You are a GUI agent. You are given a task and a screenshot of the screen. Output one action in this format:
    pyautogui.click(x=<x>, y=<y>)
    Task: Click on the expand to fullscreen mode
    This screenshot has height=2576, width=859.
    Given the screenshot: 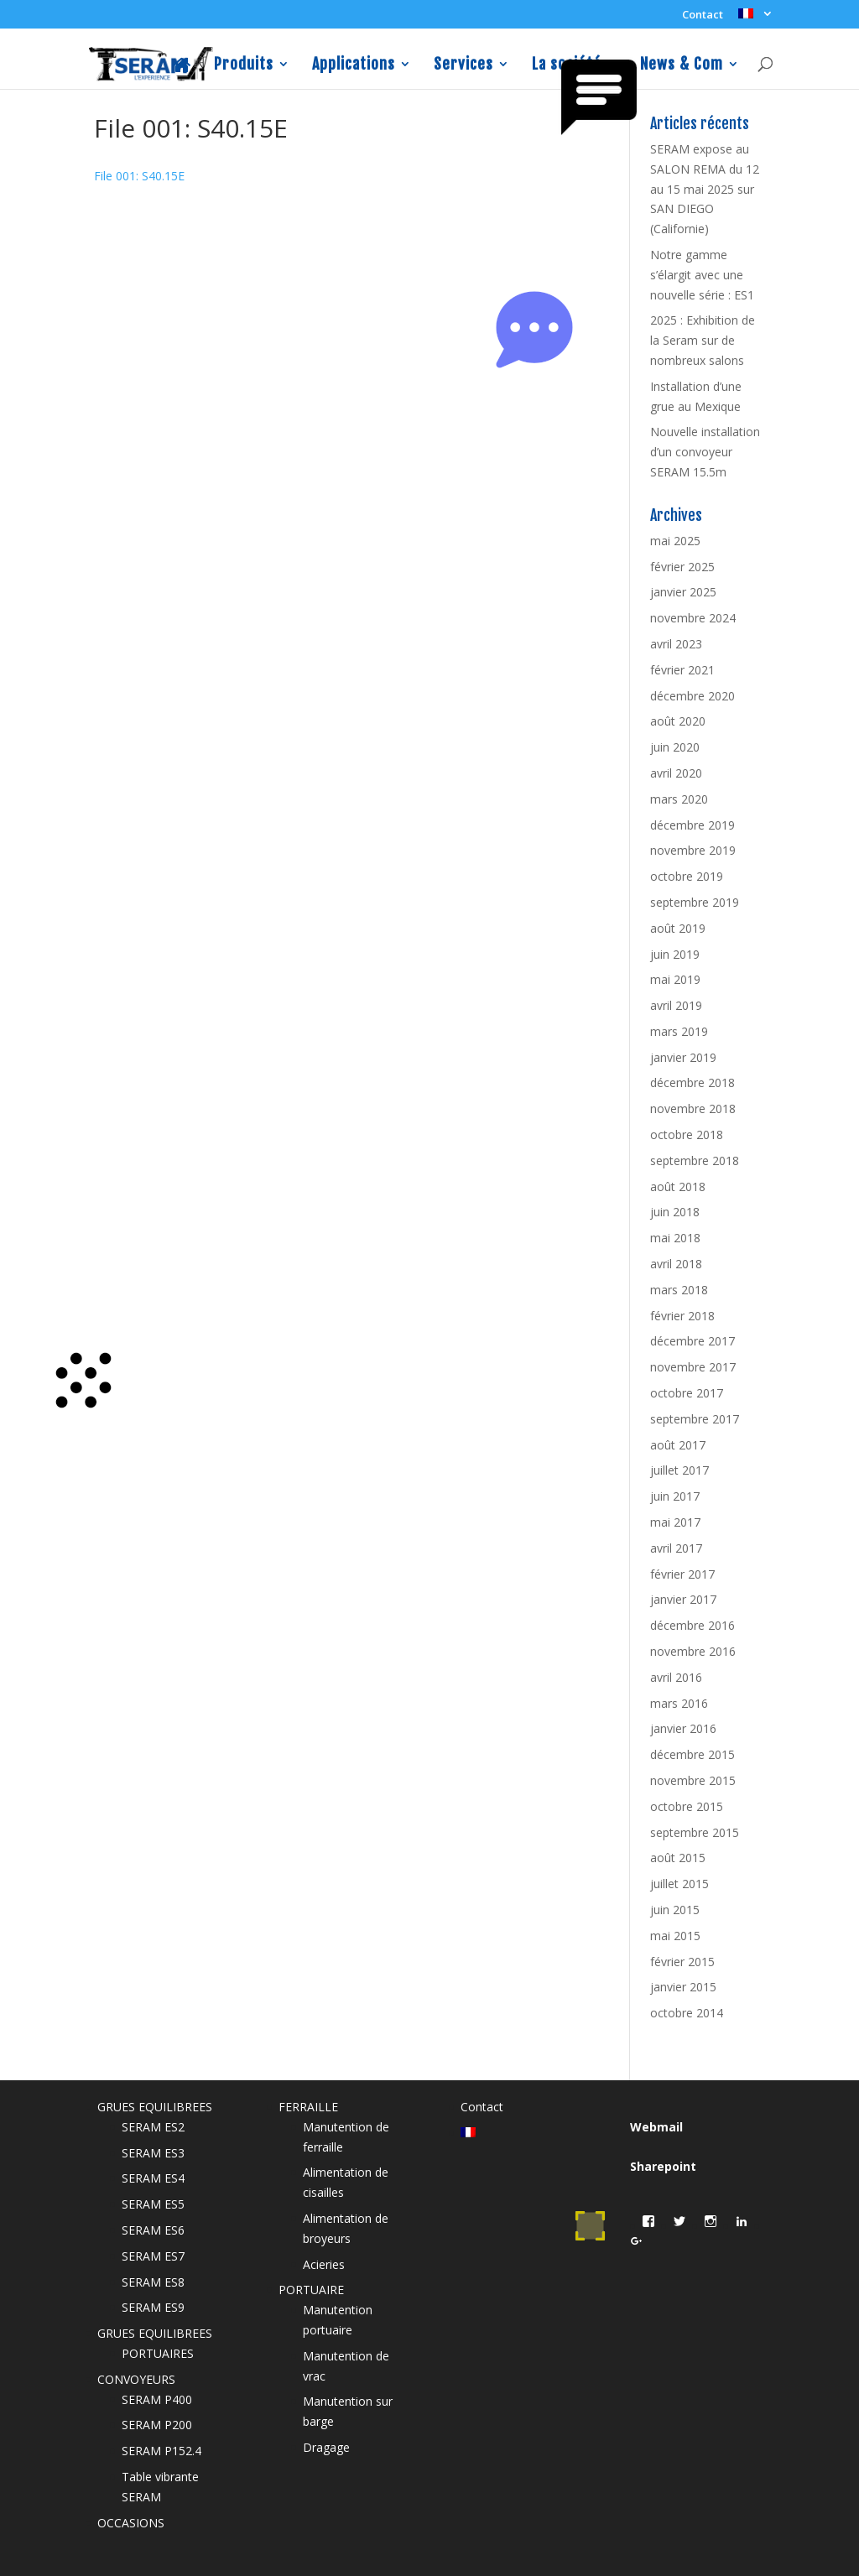 What is the action you would take?
    pyautogui.click(x=590, y=2225)
    